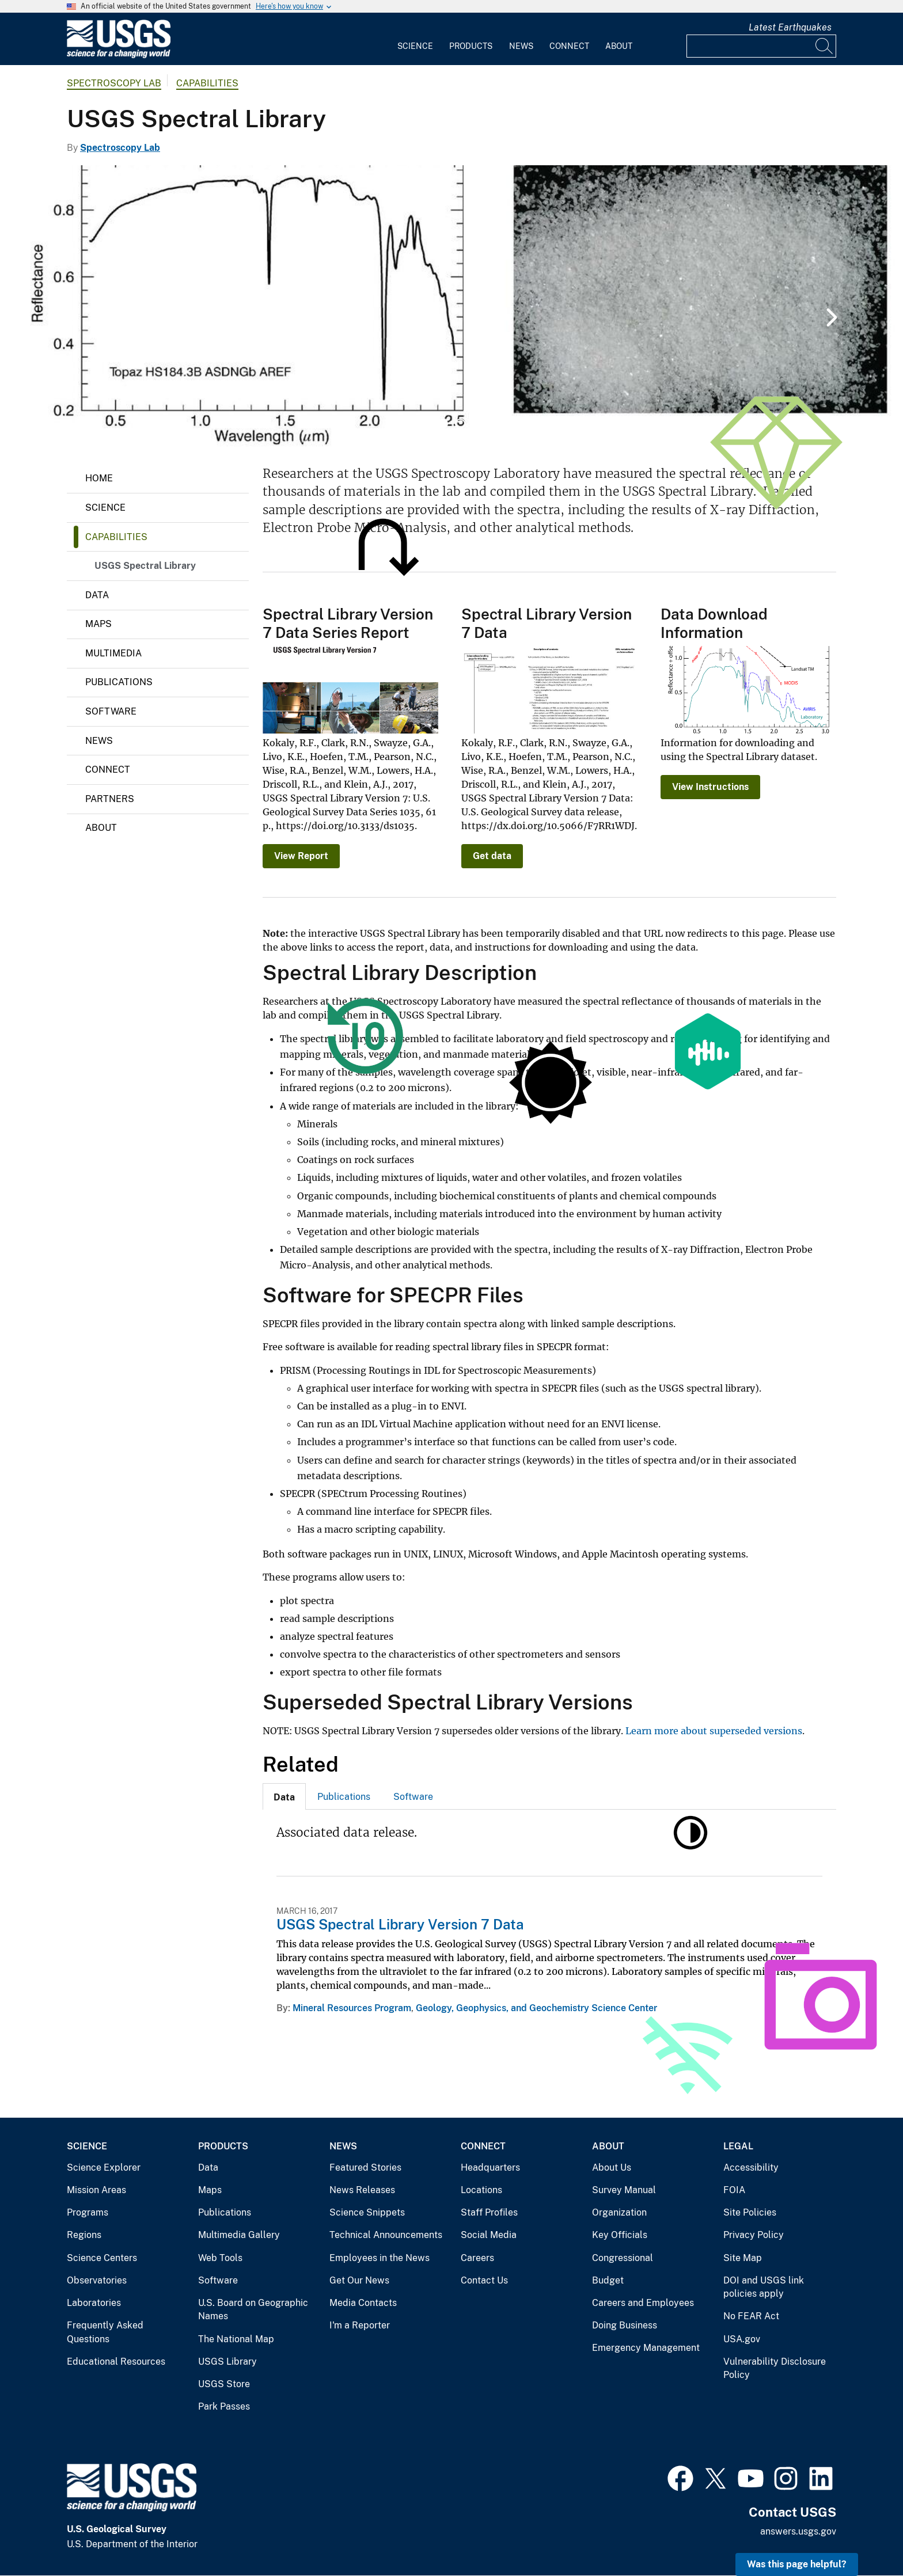 The height and width of the screenshot is (2576, 903). Describe the element at coordinates (688, 2058) in the screenshot. I see `indicates no wifi connection available` at that location.